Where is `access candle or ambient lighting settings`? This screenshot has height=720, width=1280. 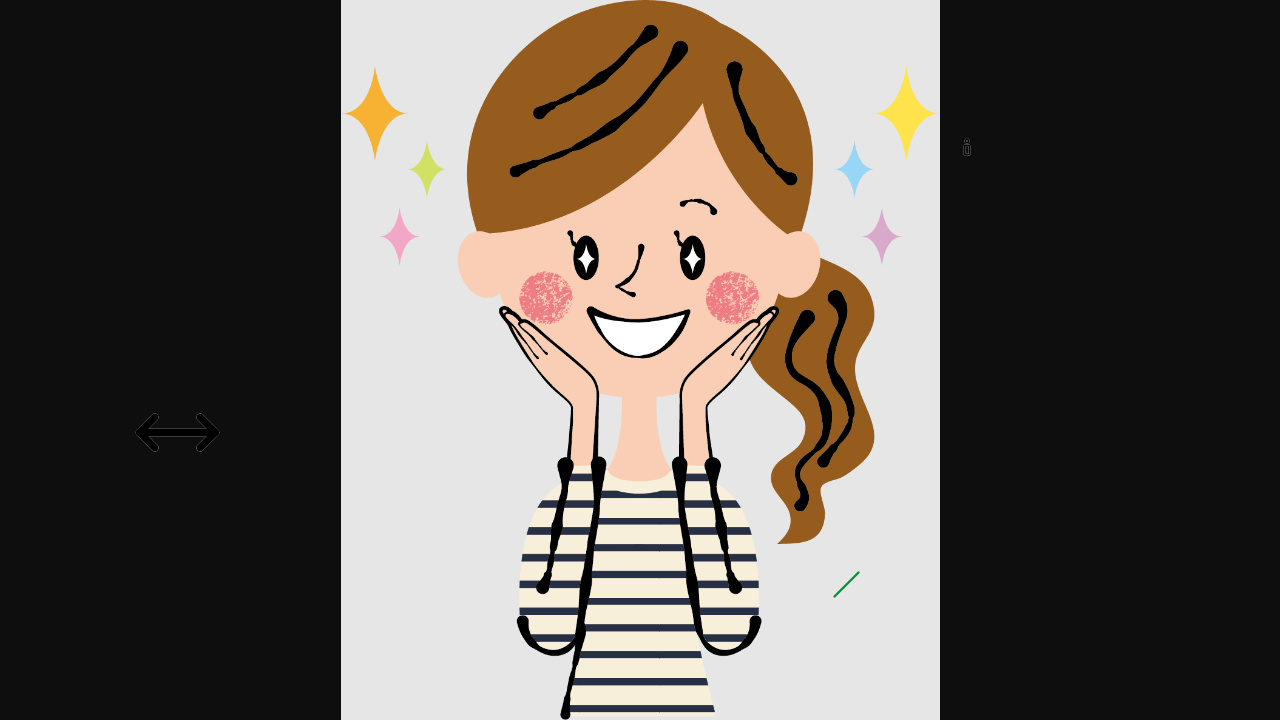 access candle or ambient lighting settings is located at coordinates (967, 147).